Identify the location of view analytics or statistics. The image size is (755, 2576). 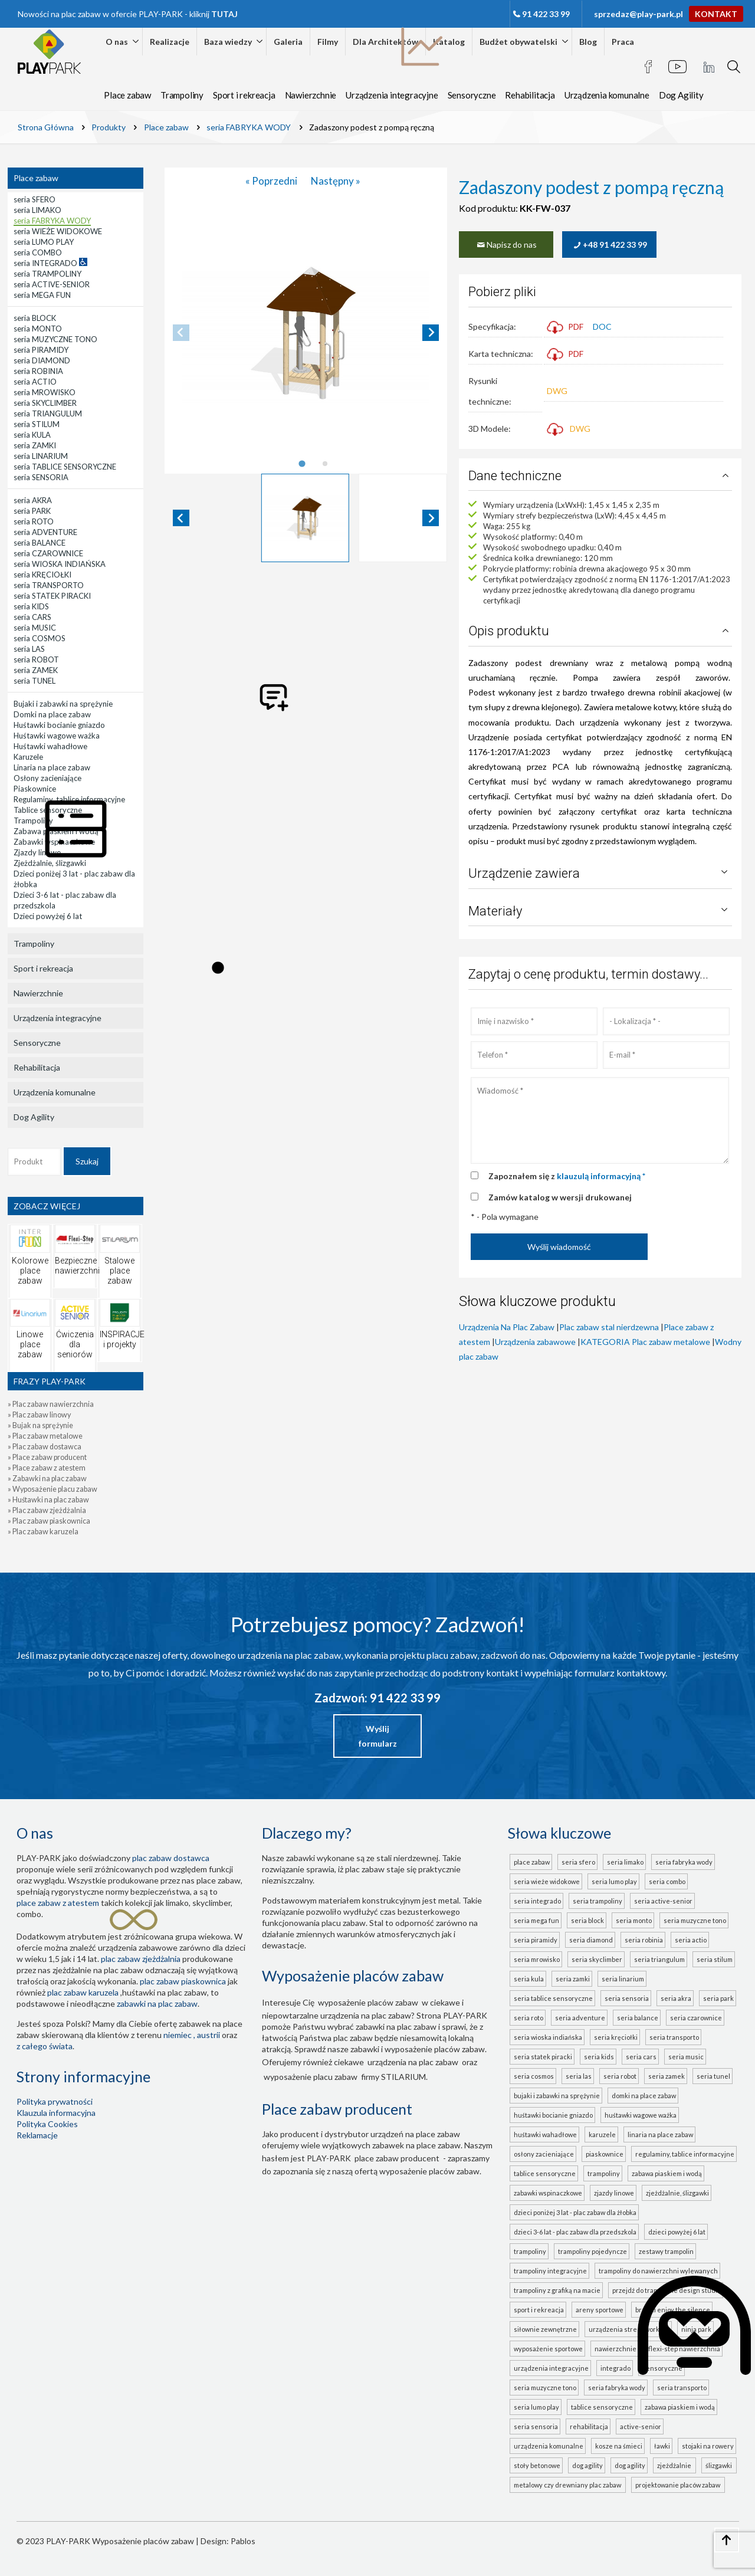
(422, 47).